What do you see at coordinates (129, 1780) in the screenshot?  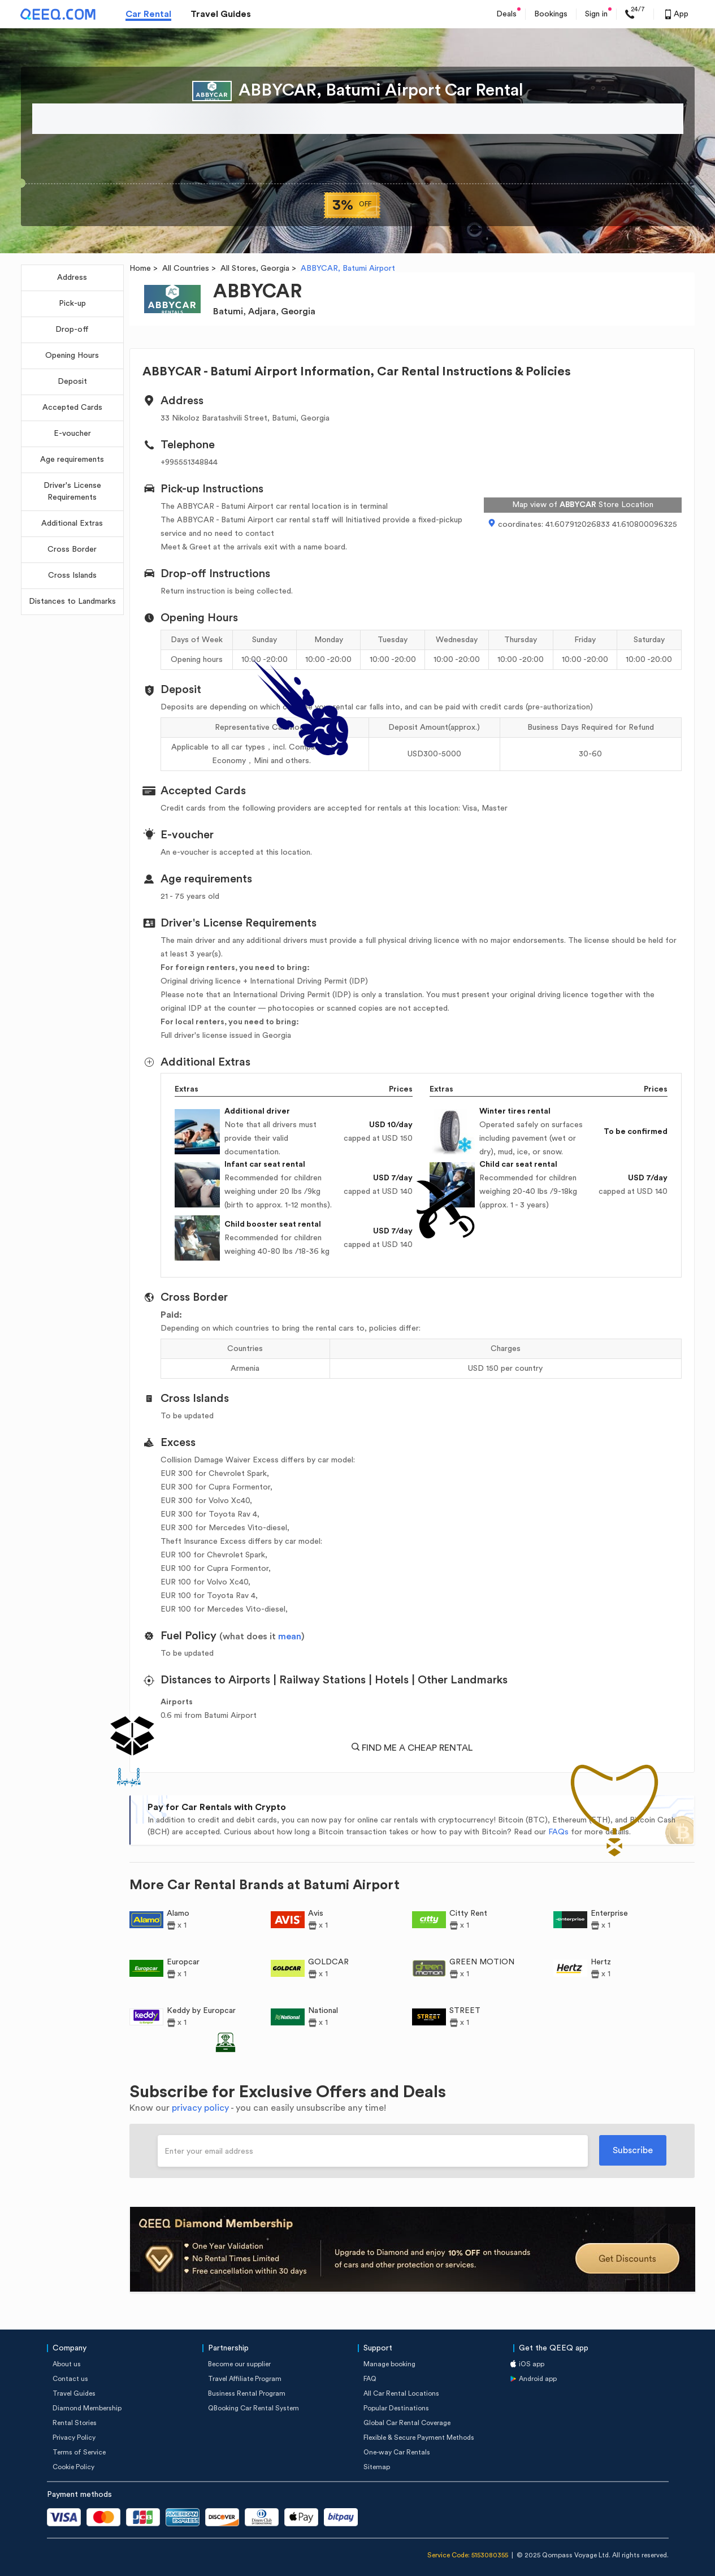 I see `select spiked trunk trap or obstacle` at bounding box center [129, 1780].